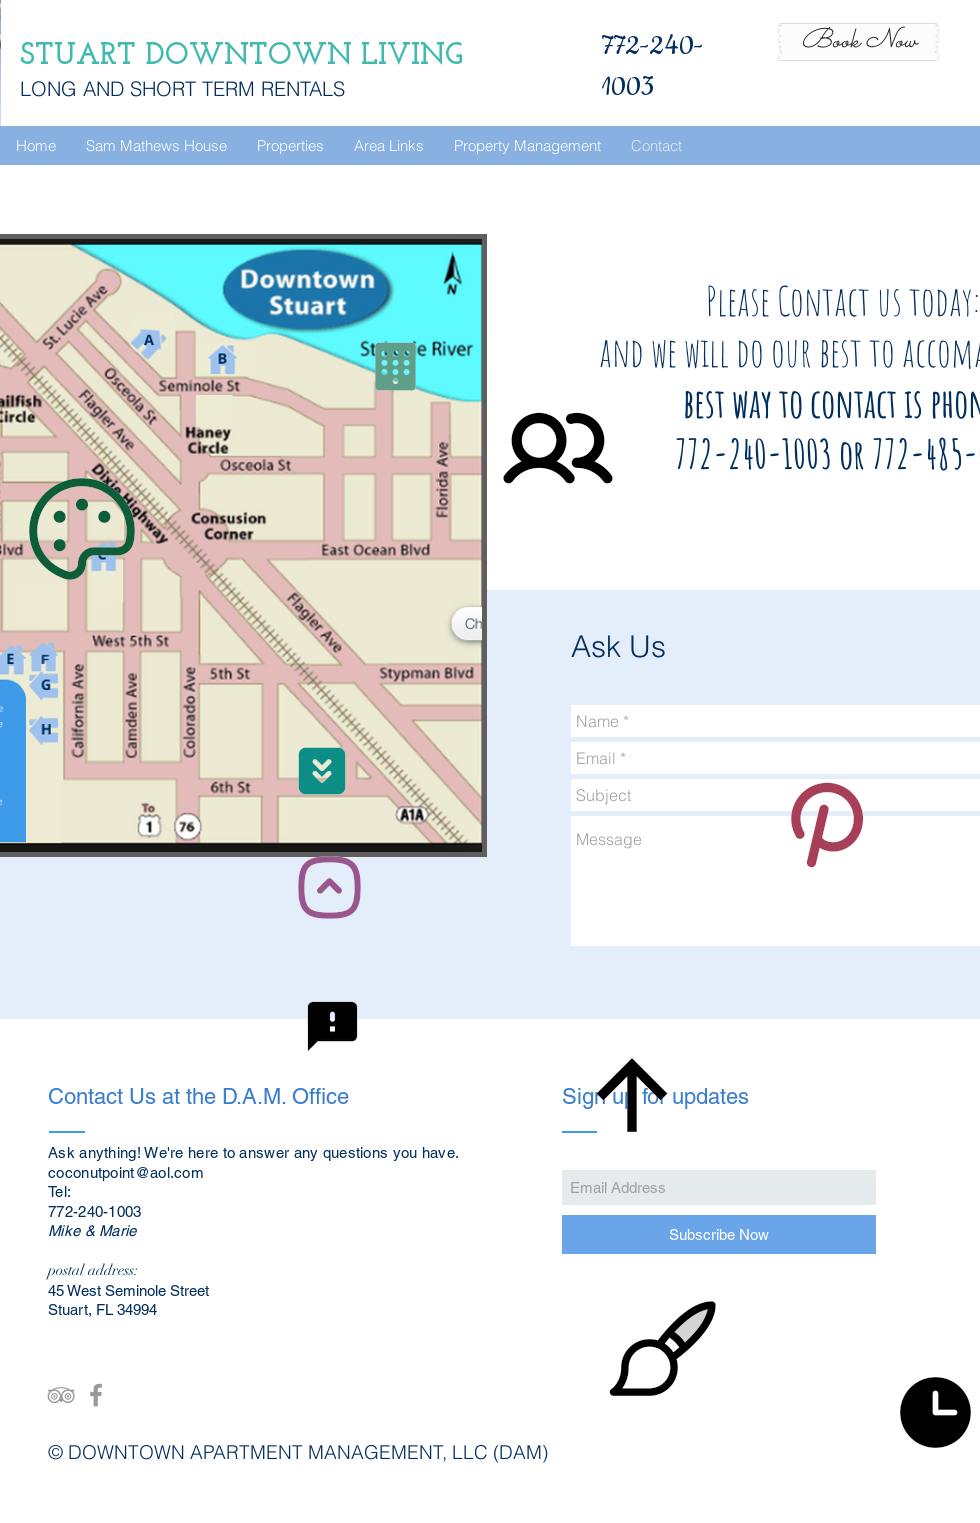 The image size is (980, 1523). I want to click on scroll to top of page, so click(632, 1096).